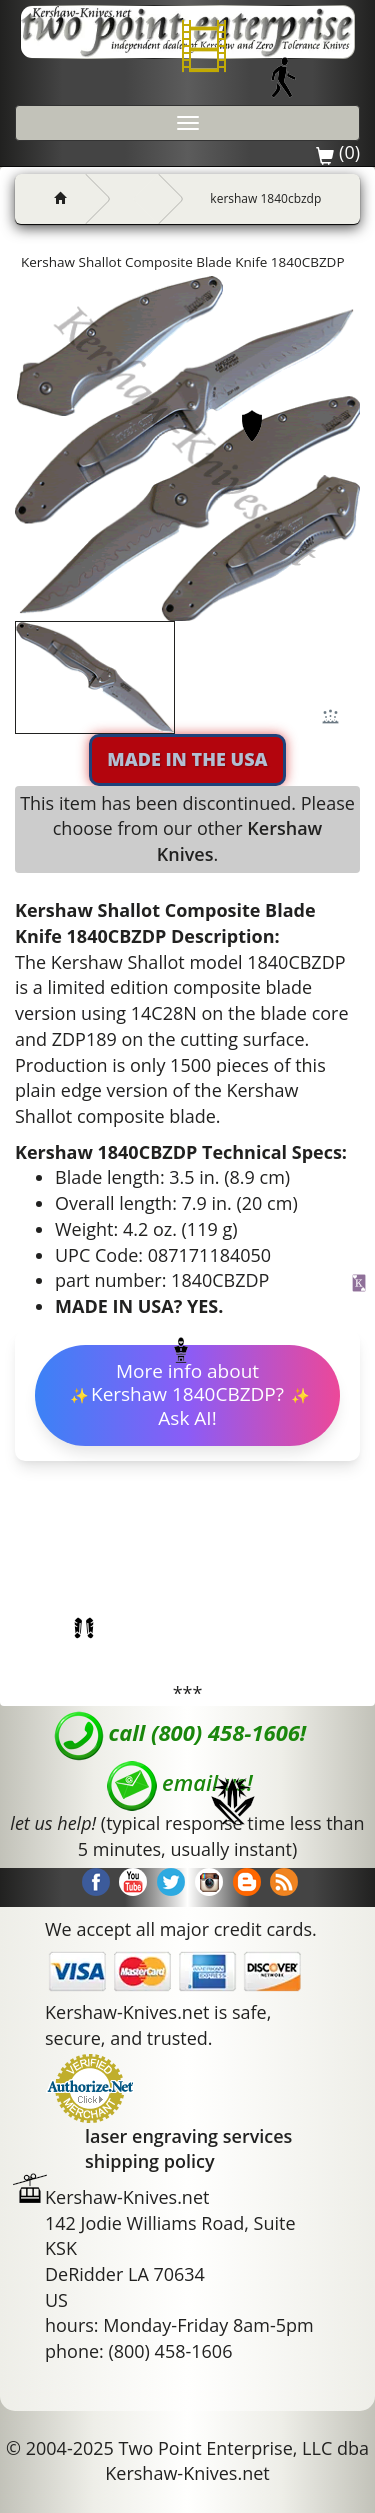 The height and width of the screenshot is (2513, 375). Describe the element at coordinates (359, 1283) in the screenshot. I see `king of hearts playing card` at that location.